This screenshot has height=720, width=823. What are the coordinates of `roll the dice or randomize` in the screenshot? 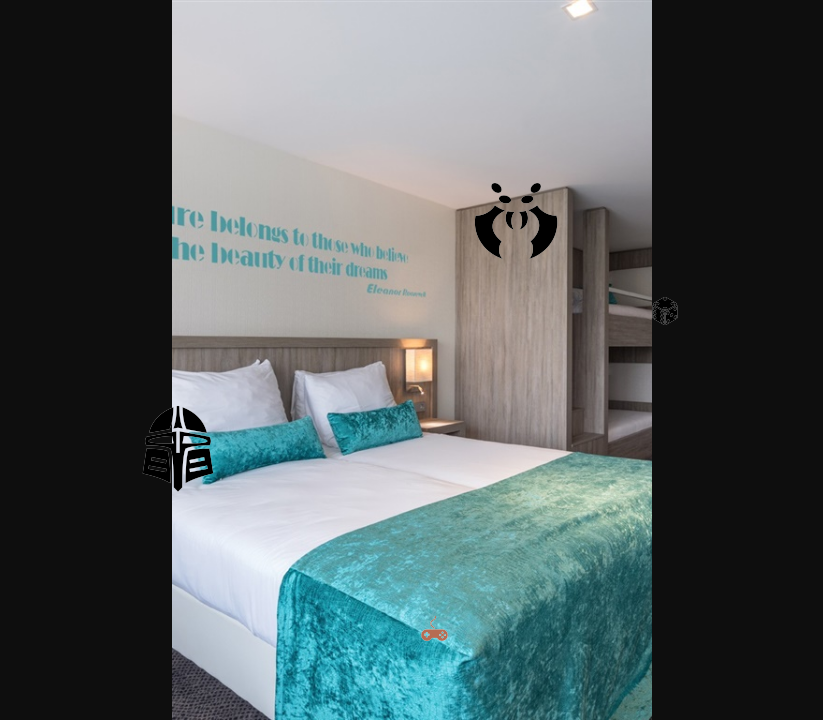 It's located at (665, 311).